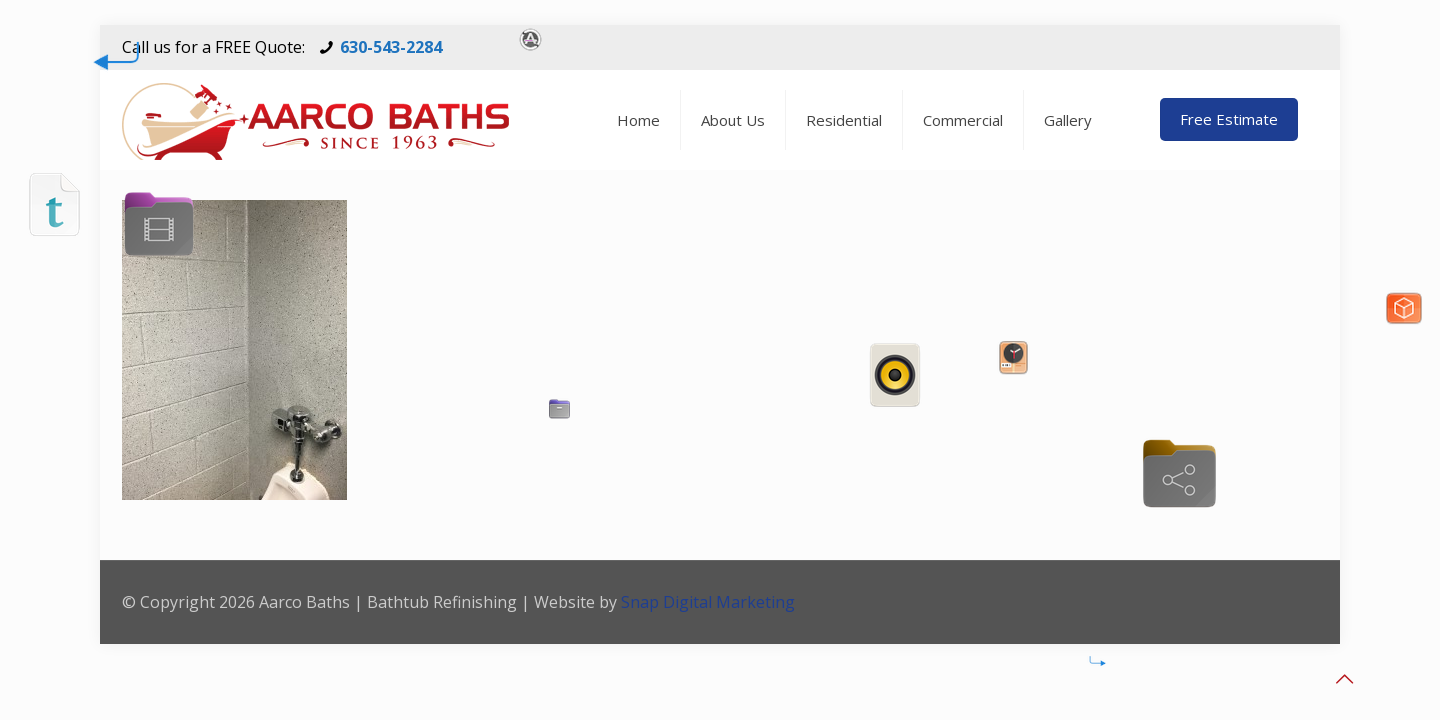 This screenshot has width=1440, height=720. I want to click on an ascii stl 3d model file, so click(1404, 307).